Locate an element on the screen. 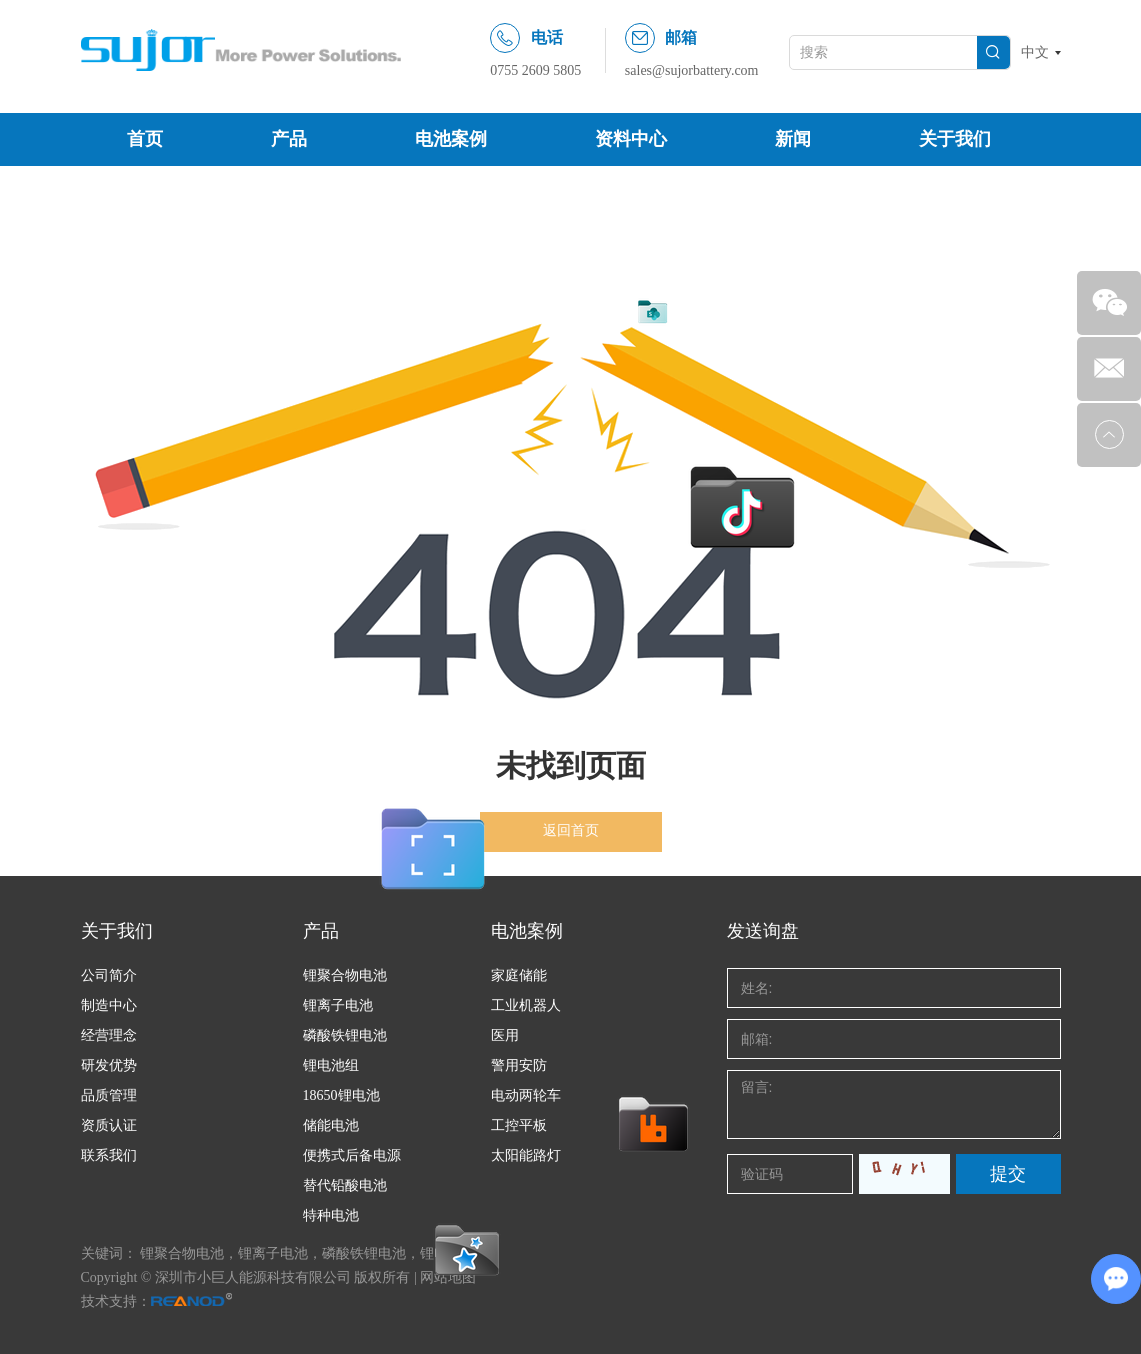 This screenshot has width=1141, height=1354. open folder containing TikTok downloads is located at coordinates (742, 510).